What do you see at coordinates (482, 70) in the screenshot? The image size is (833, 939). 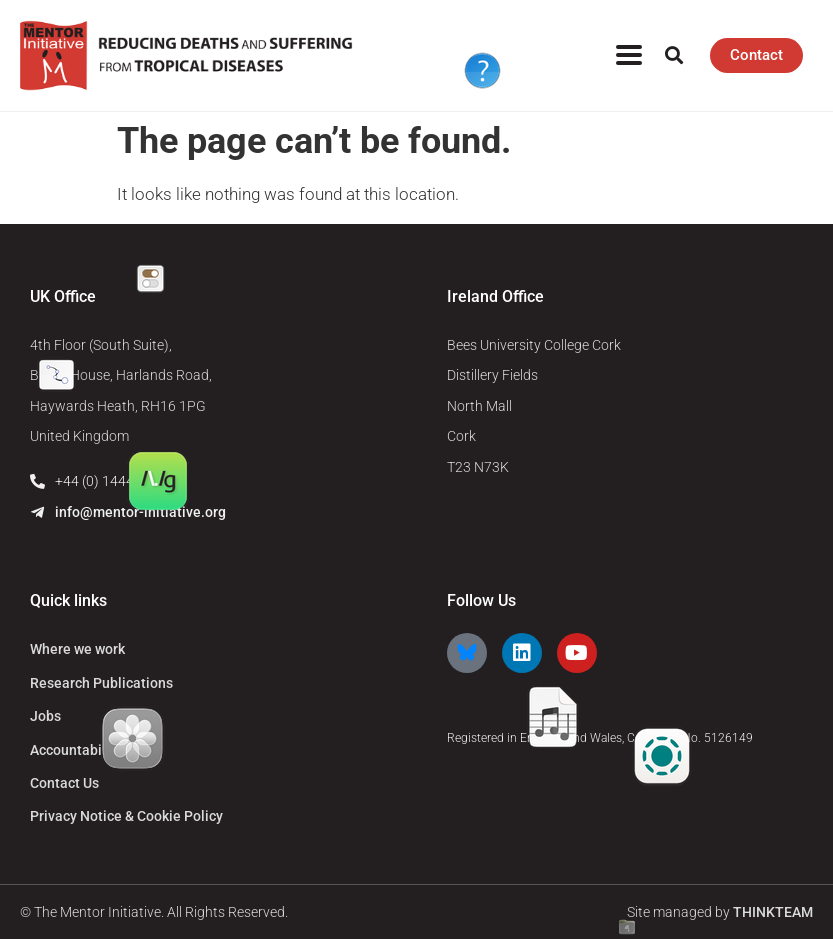 I see `open help documentation` at bounding box center [482, 70].